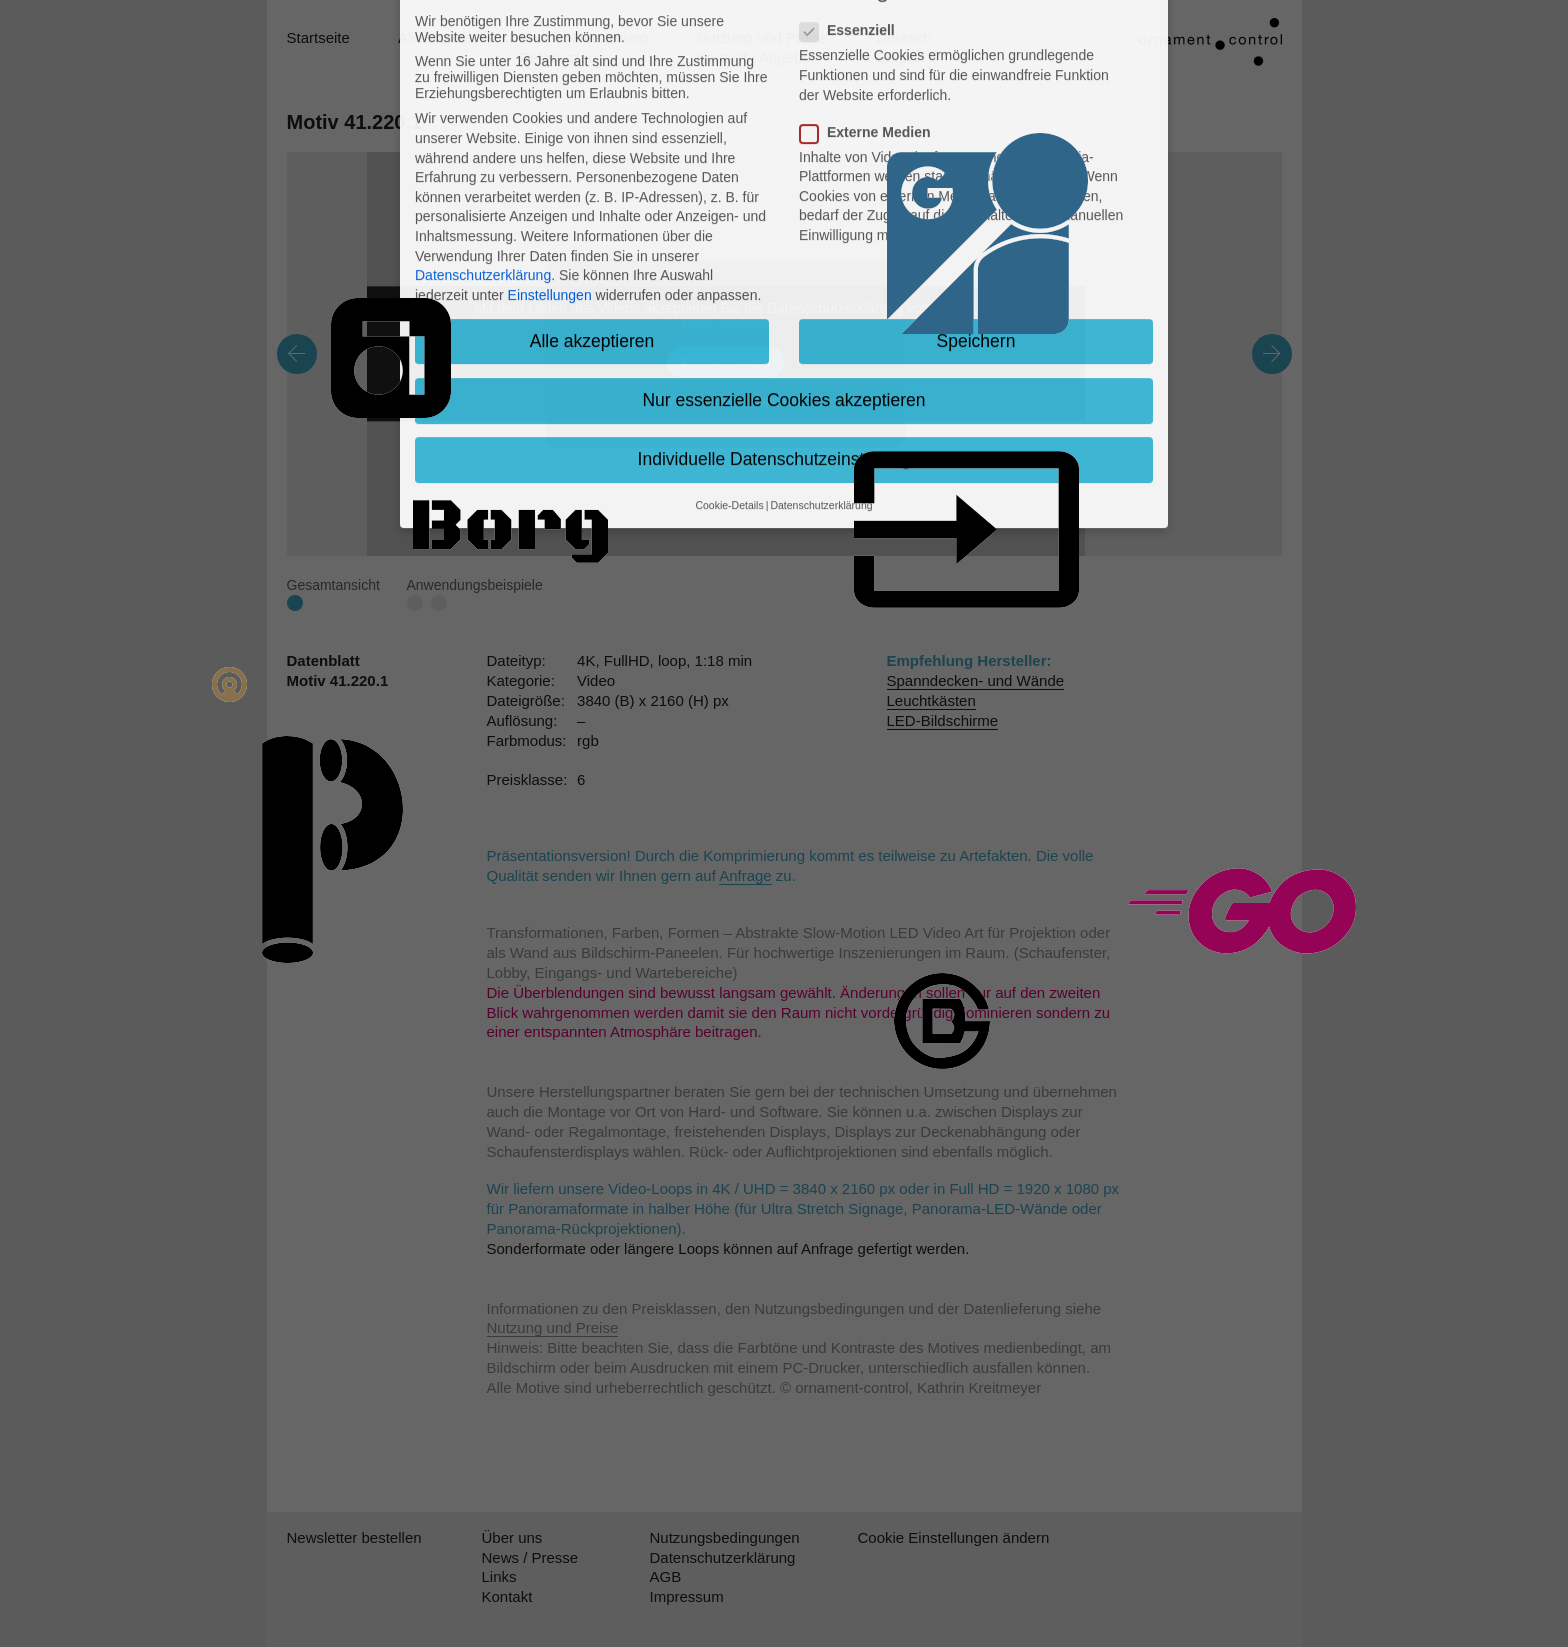 The height and width of the screenshot is (1647, 1568). Describe the element at coordinates (1242, 914) in the screenshot. I see `go programming language logo` at that location.